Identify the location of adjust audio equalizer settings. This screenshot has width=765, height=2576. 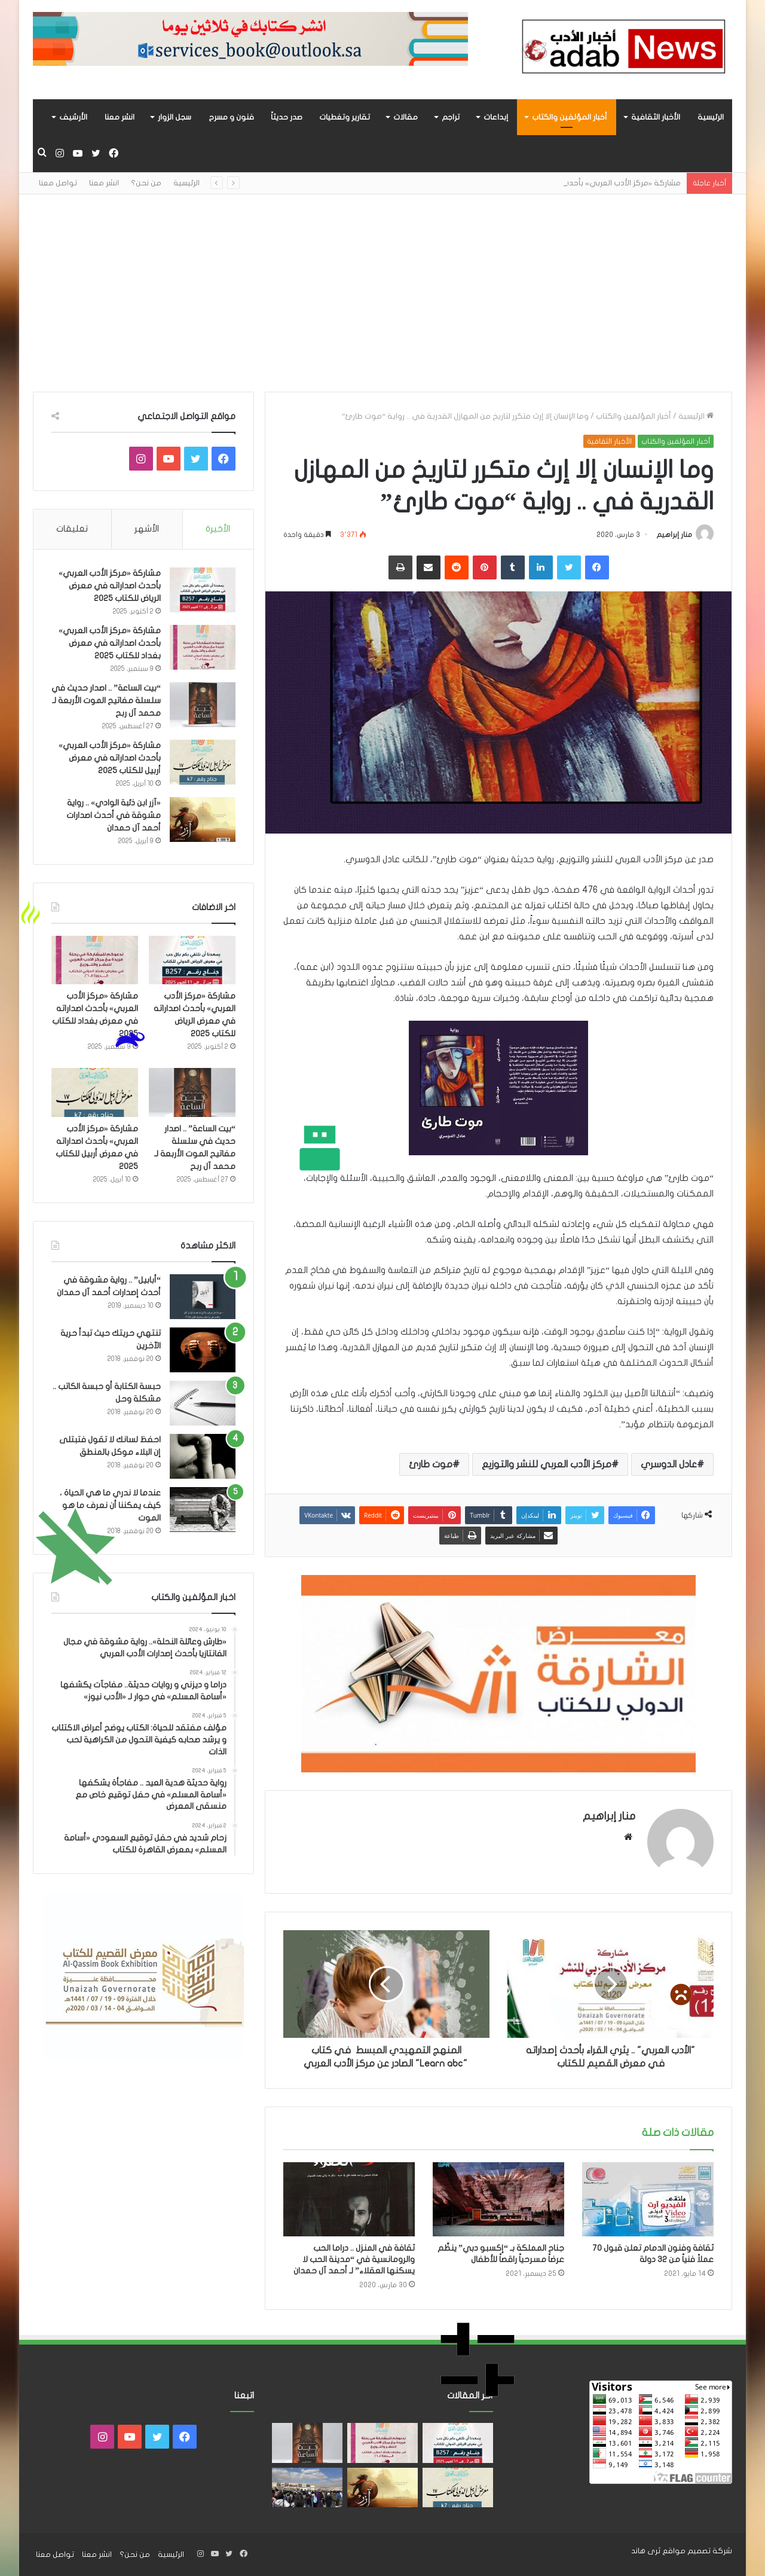
(478, 2360).